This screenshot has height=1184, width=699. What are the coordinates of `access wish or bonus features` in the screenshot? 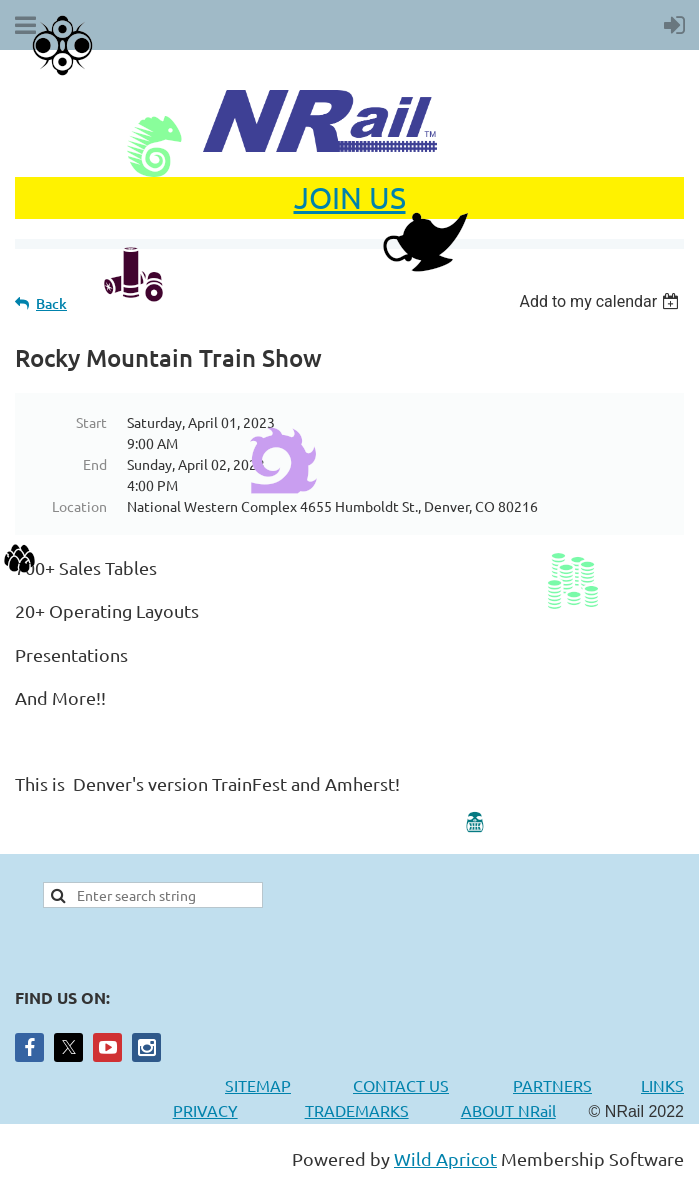 It's located at (426, 243).